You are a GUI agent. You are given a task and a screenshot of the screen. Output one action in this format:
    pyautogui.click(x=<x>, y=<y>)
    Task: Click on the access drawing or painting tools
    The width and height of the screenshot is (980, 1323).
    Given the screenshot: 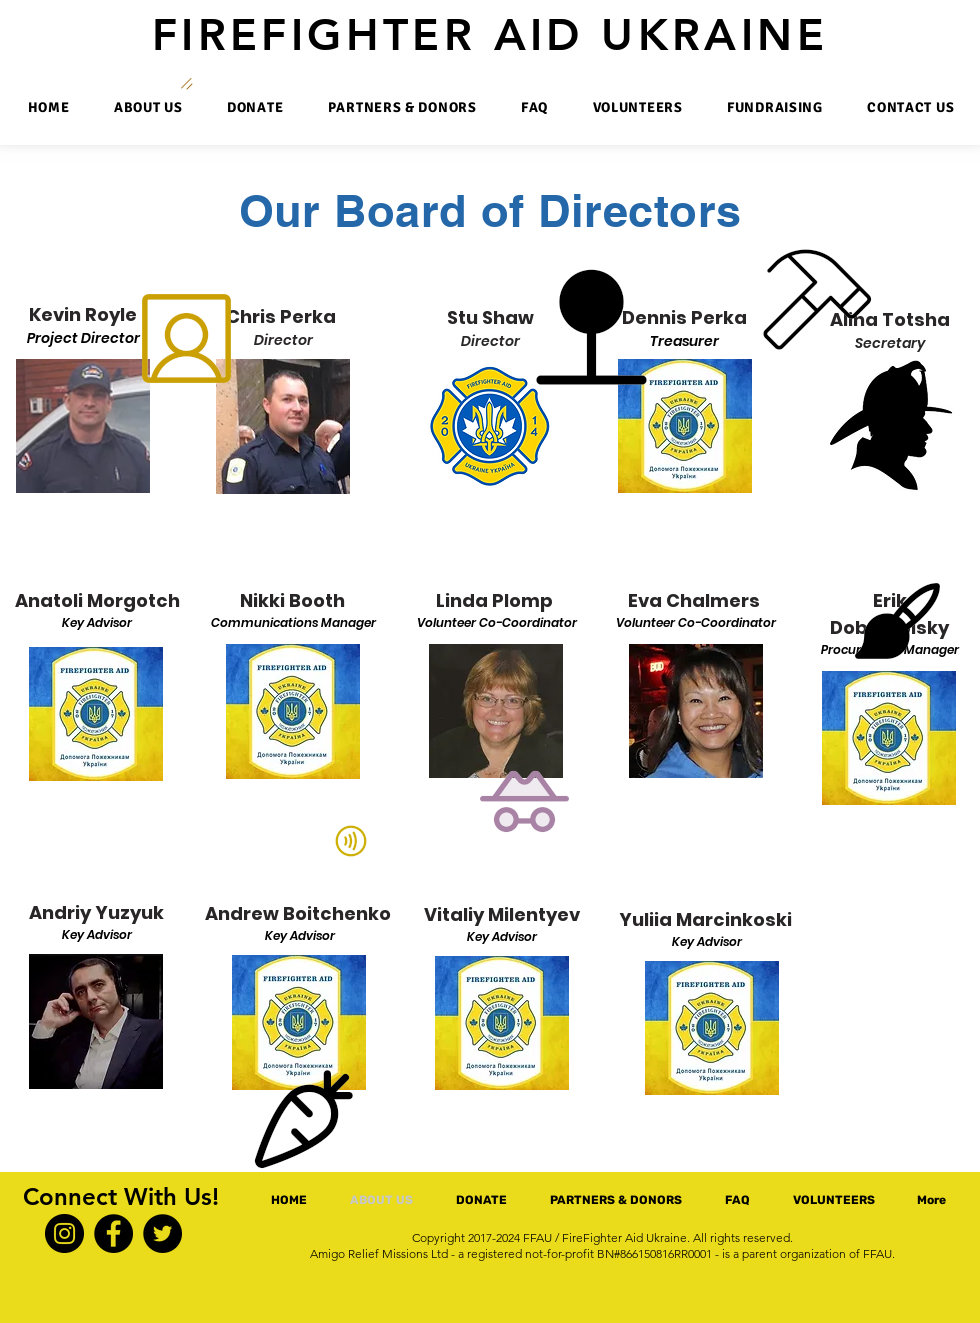 What is the action you would take?
    pyautogui.click(x=900, y=622)
    